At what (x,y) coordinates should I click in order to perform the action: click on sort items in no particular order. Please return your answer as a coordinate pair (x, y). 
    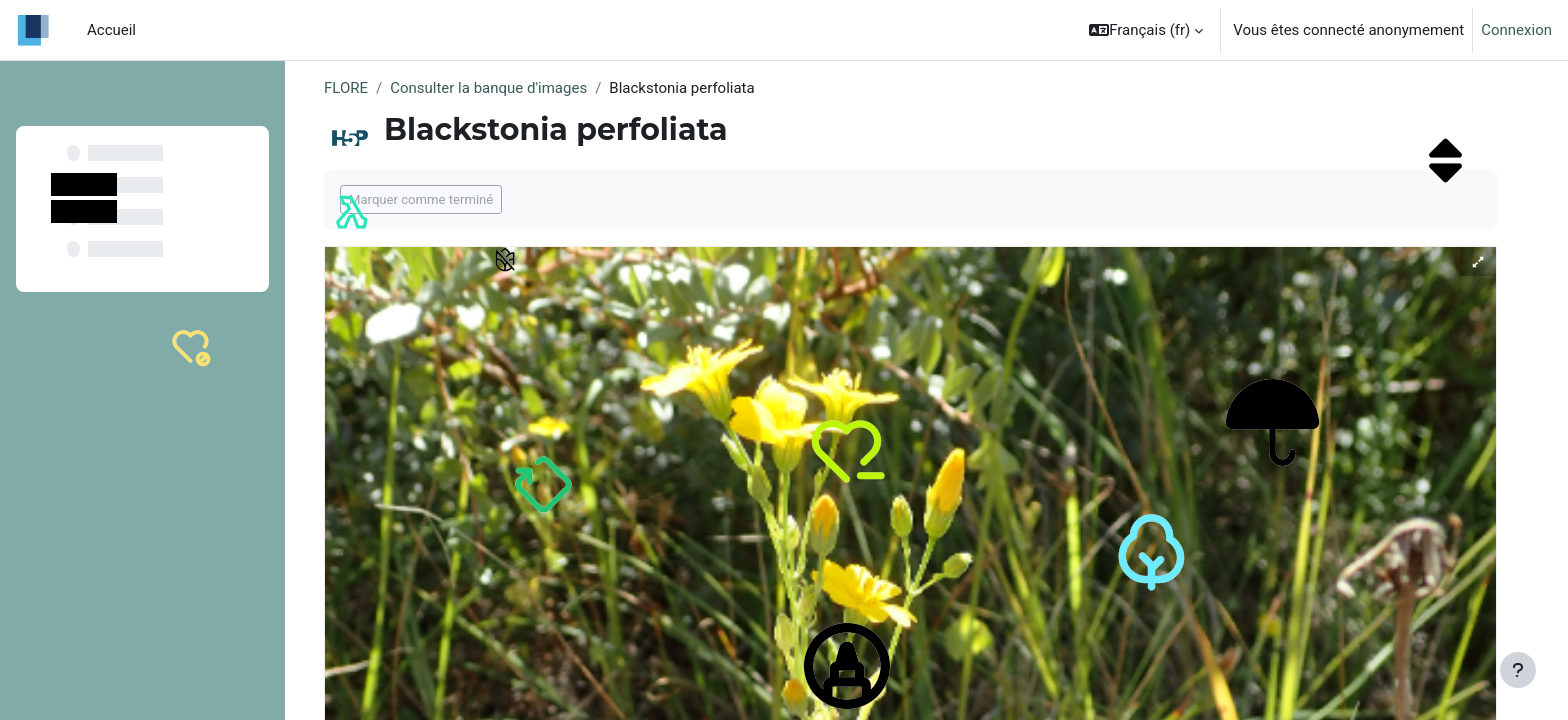
    Looking at the image, I should click on (1445, 160).